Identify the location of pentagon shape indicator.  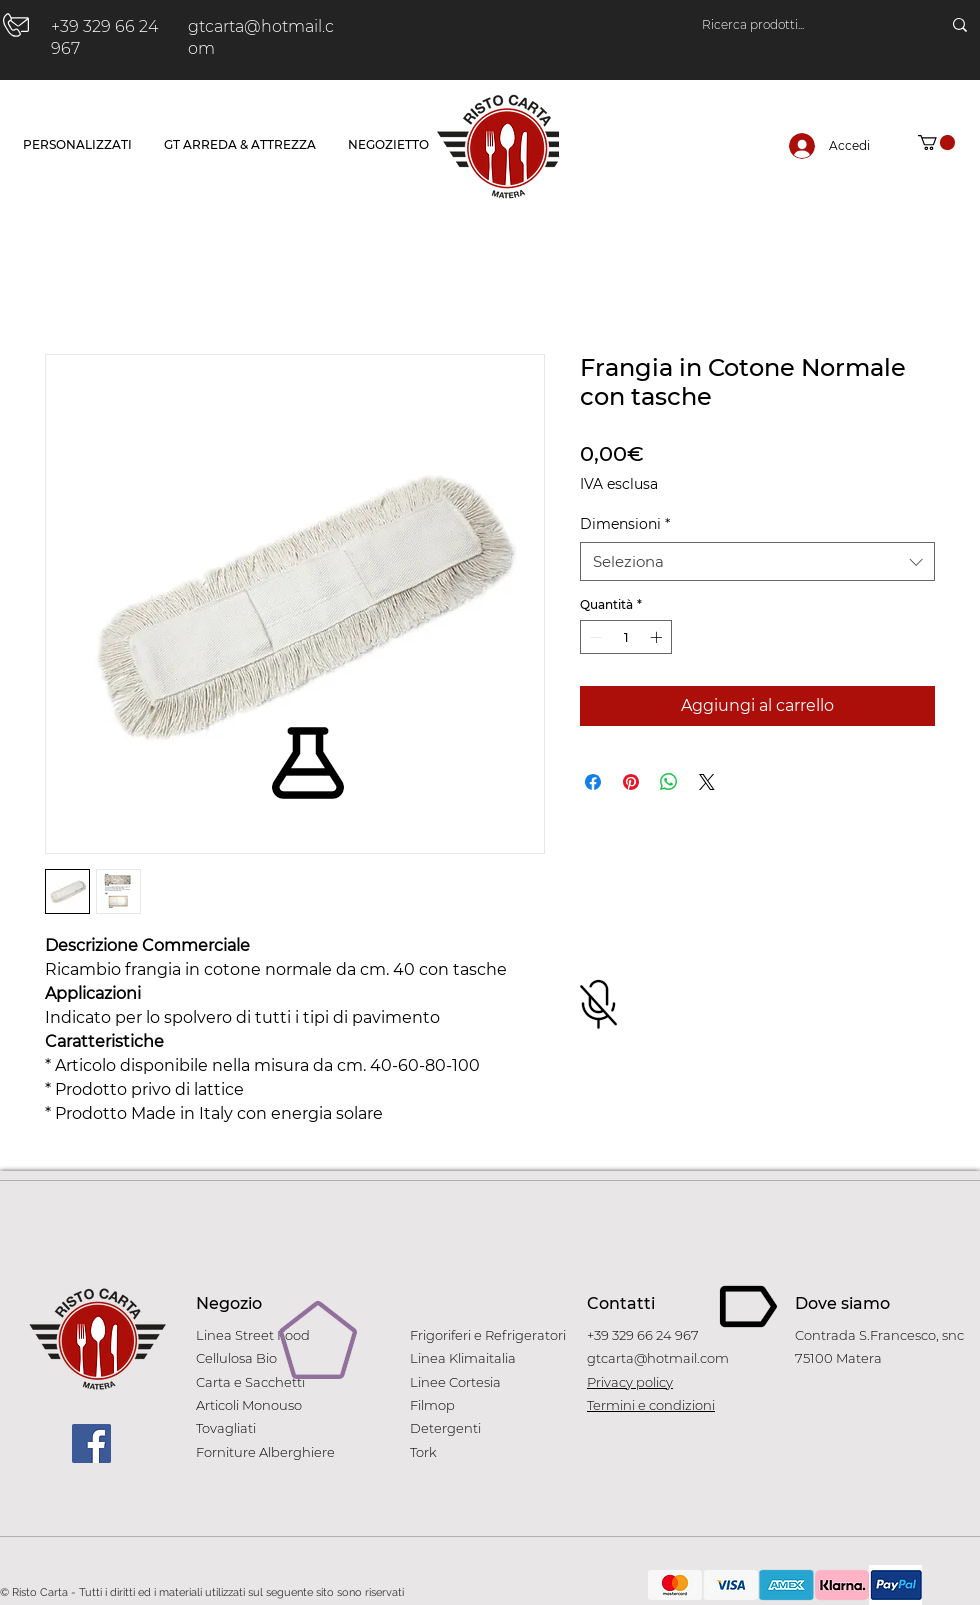
(318, 1343).